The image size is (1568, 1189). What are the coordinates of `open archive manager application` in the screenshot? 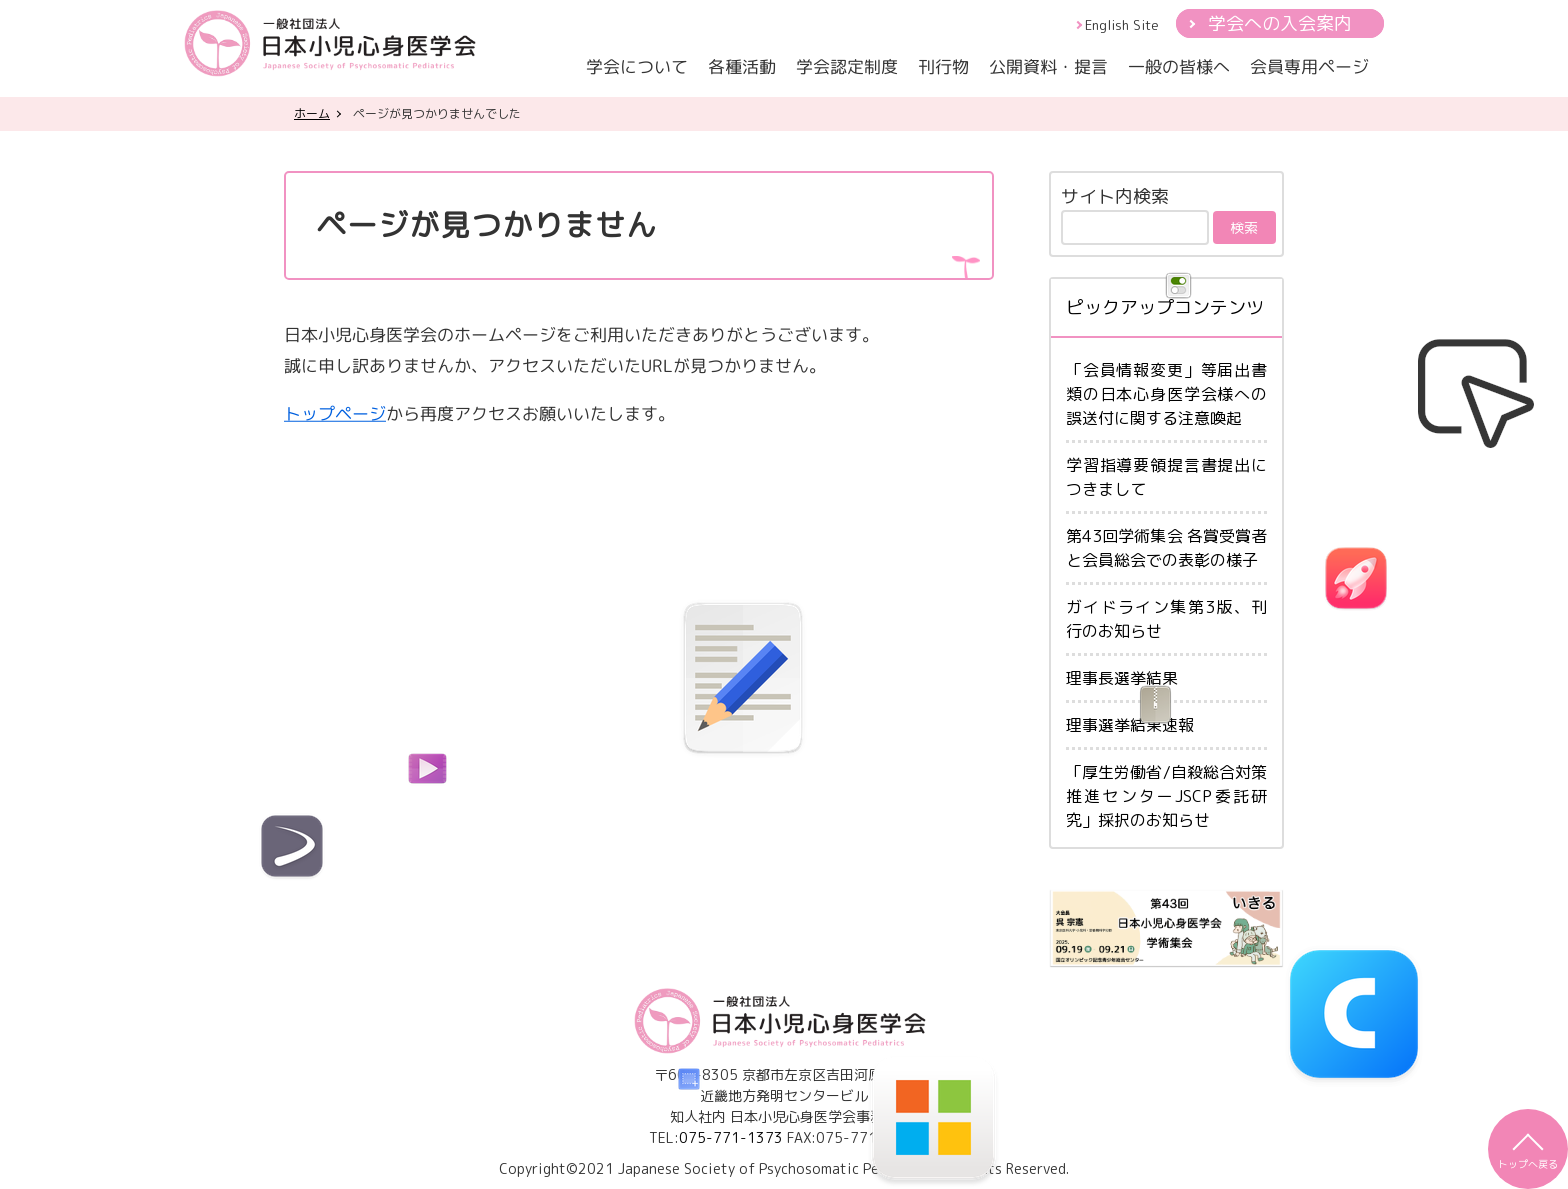 It's located at (1155, 704).